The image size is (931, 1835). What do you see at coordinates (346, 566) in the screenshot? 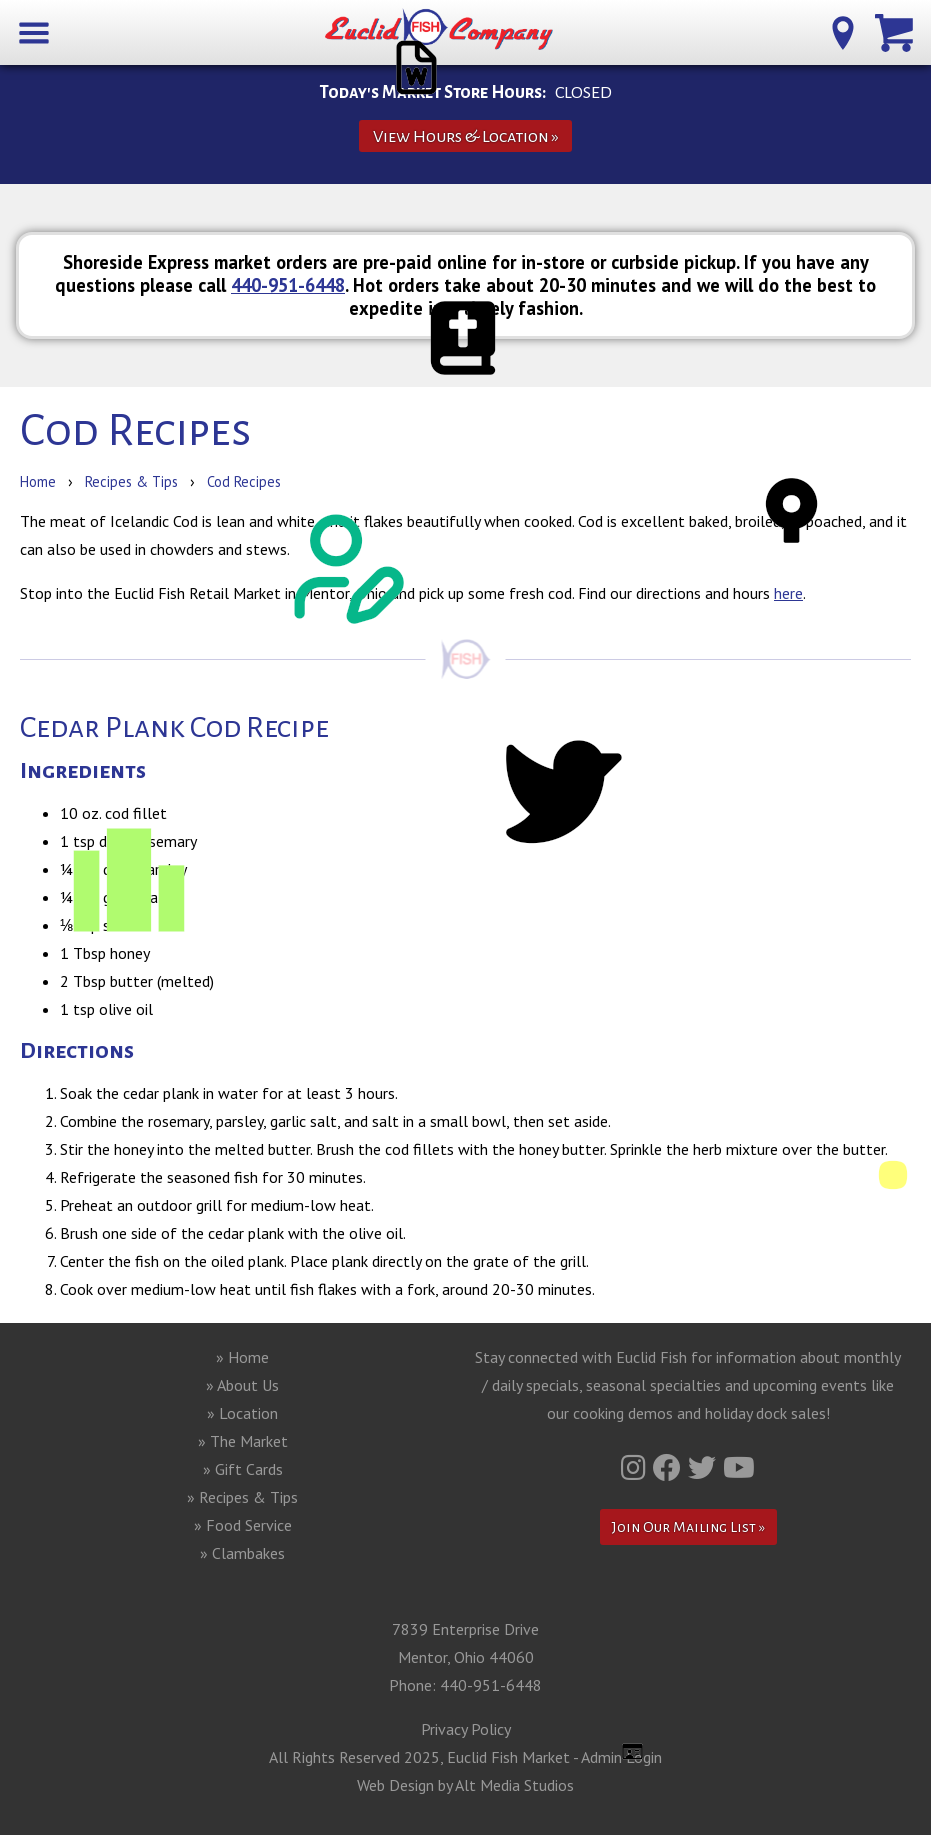
I see `edit your profile` at bounding box center [346, 566].